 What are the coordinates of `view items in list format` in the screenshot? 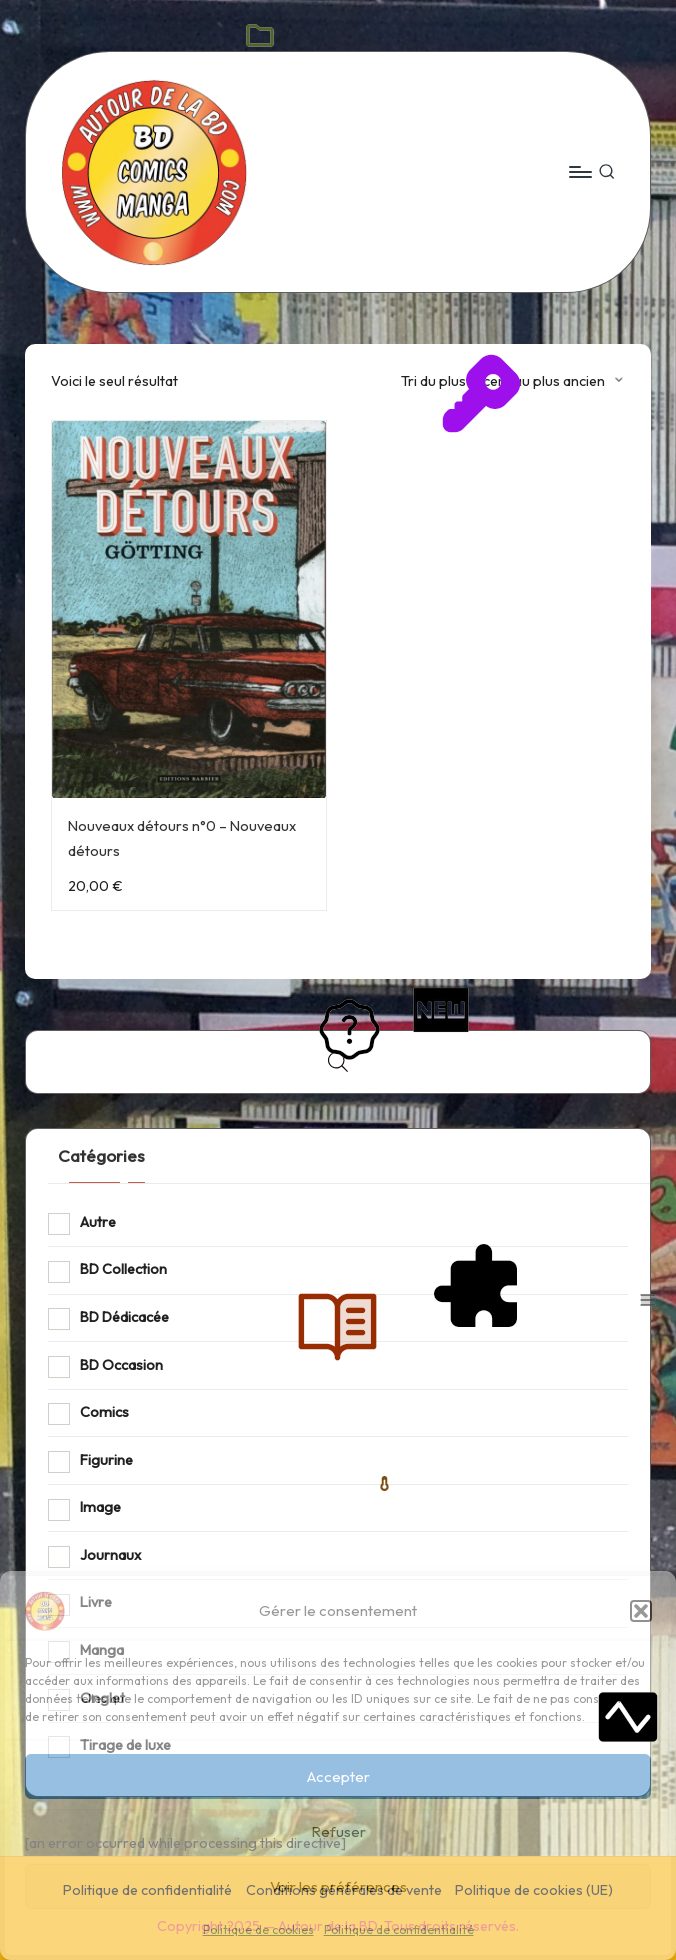 It's located at (648, 1300).